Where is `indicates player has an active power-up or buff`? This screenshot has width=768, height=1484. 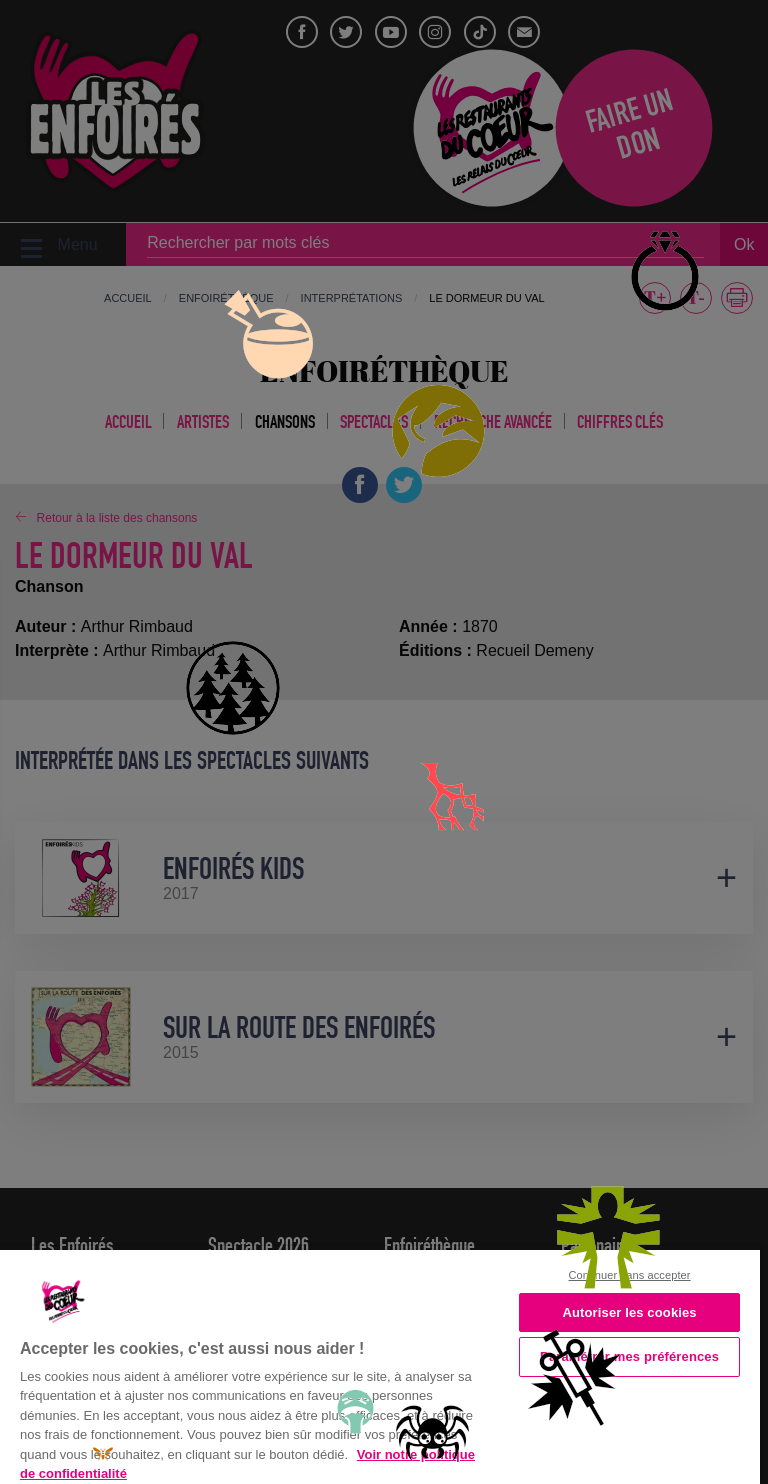
indicates player has an active power-up or buff is located at coordinates (608, 1237).